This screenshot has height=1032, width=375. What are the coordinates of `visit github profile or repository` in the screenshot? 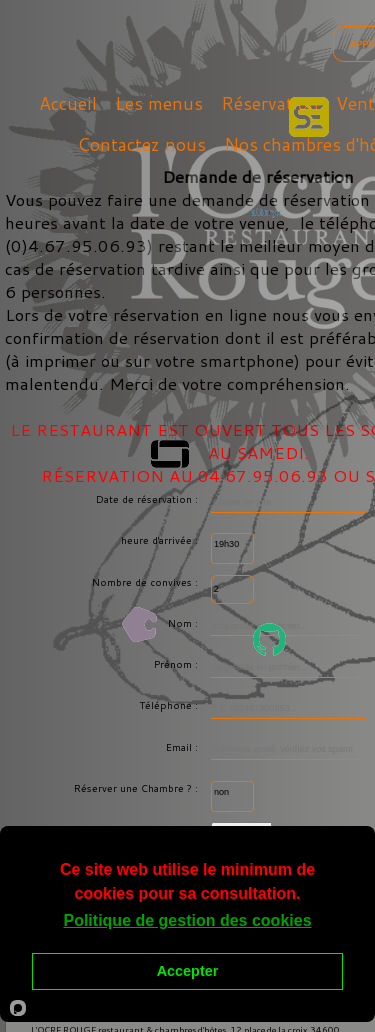 It's located at (269, 639).